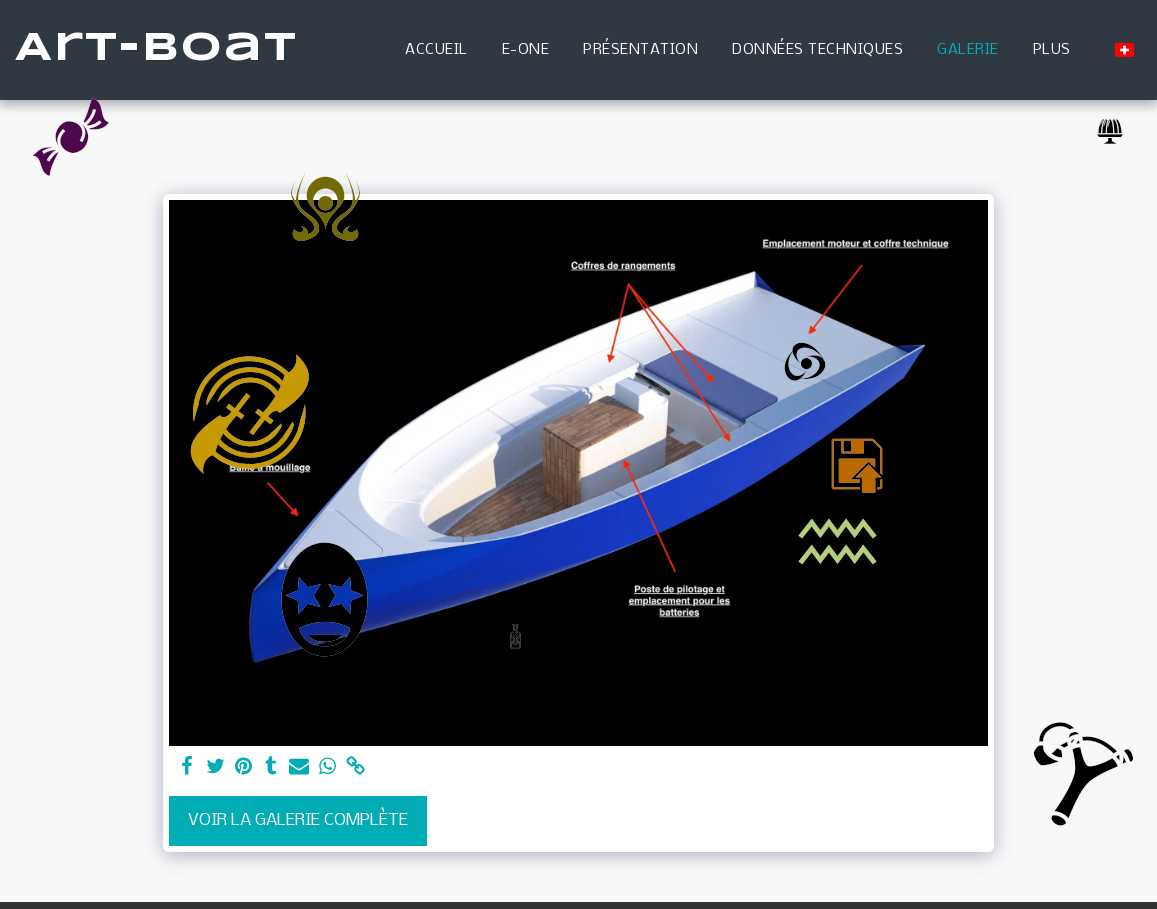 The image size is (1157, 909). Describe the element at coordinates (857, 464) in the screenshot. I see `save your current progress` at that location.